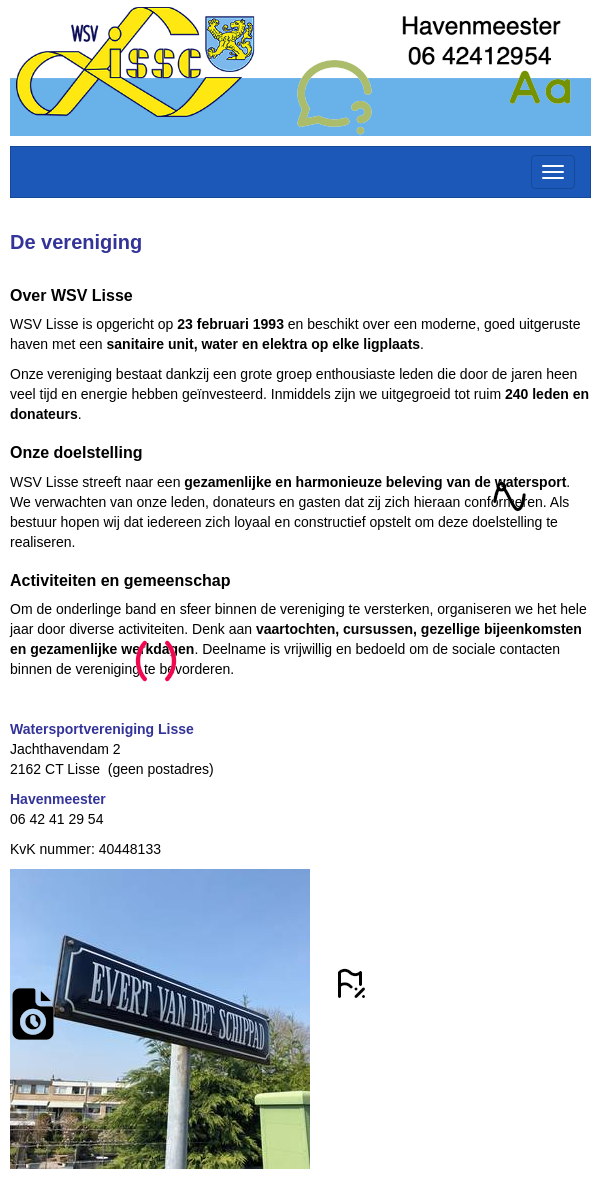 This screenshot has width=601, height=1179. Describe the element at coordinates (156, 661) in the screenshot. I see `insert parentheses in text editor` at that location.